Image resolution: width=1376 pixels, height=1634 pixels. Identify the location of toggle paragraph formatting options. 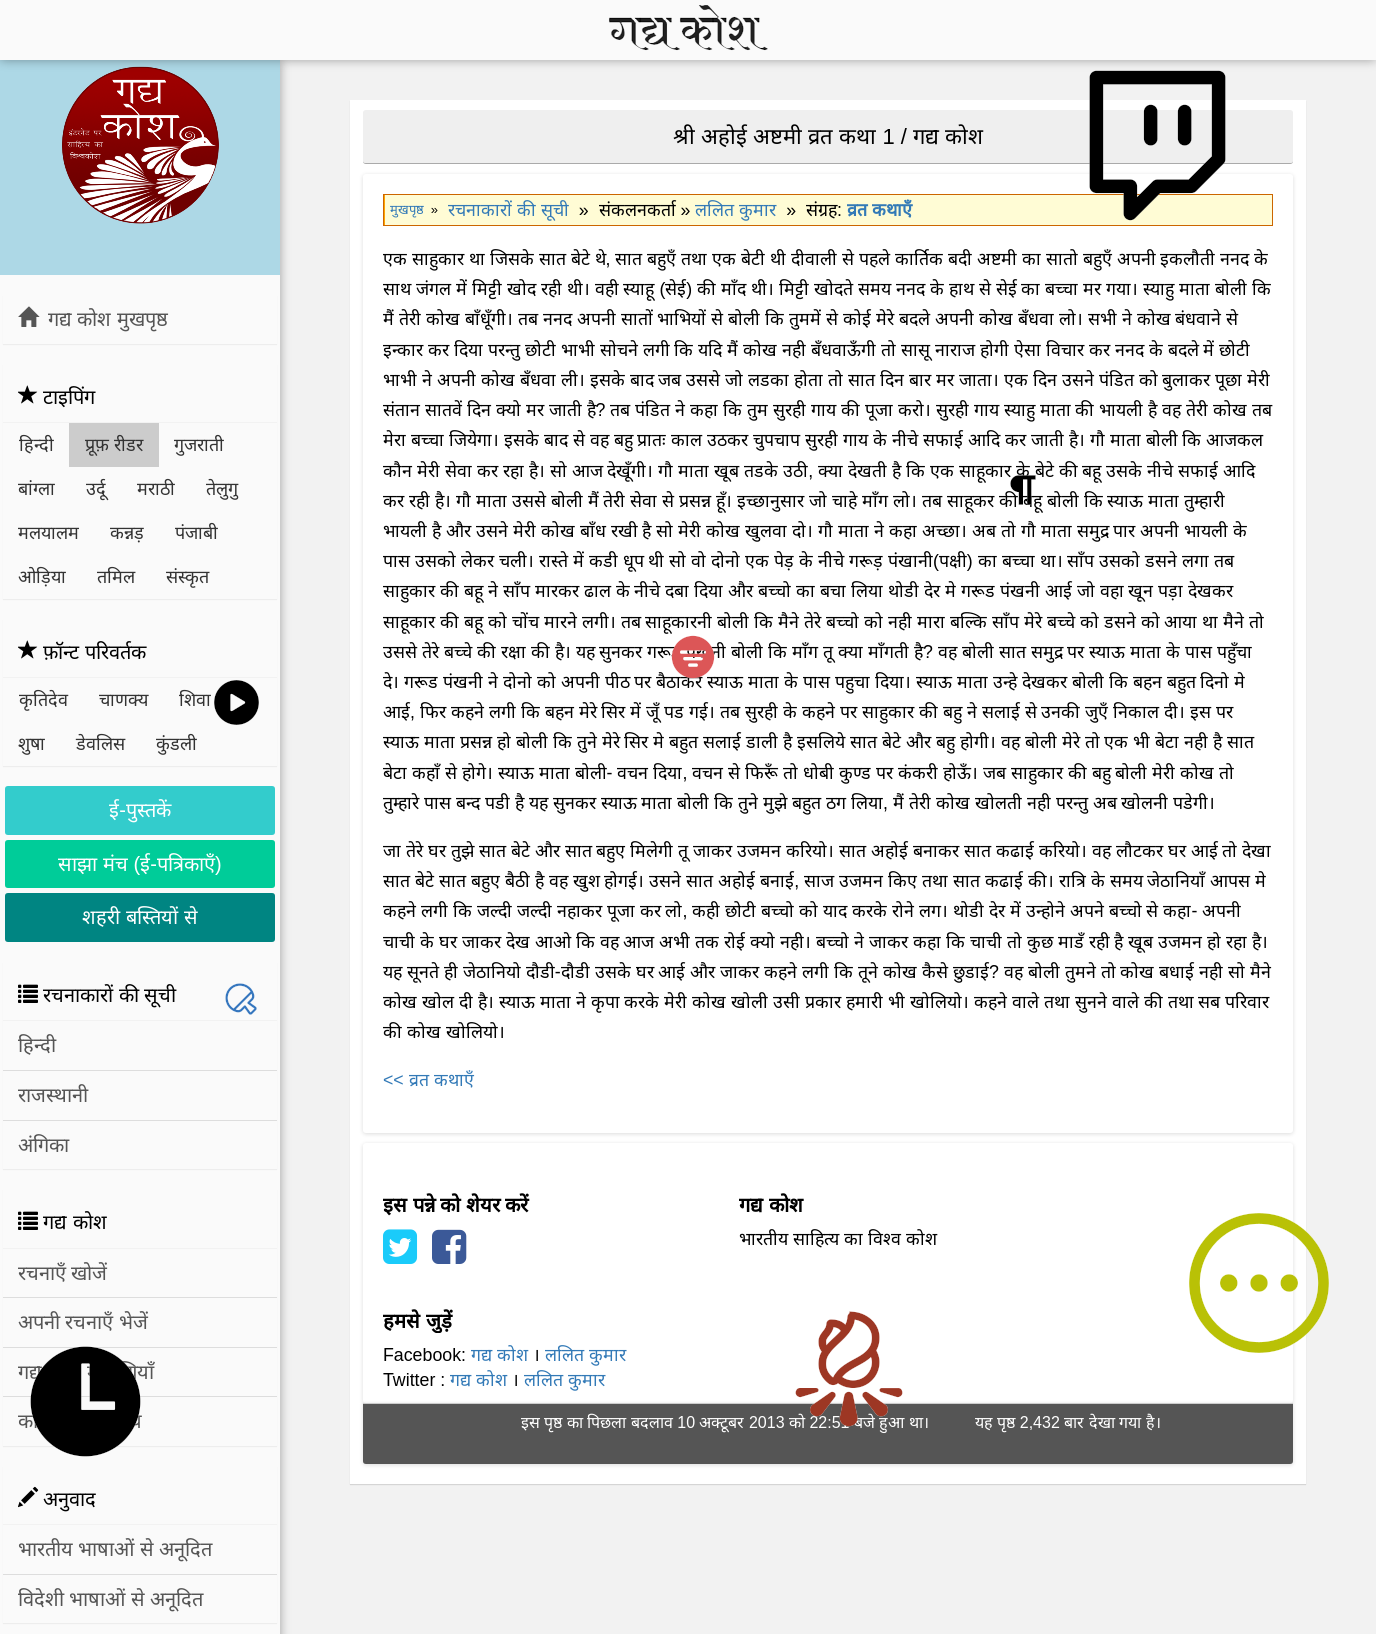
(1023, 490).